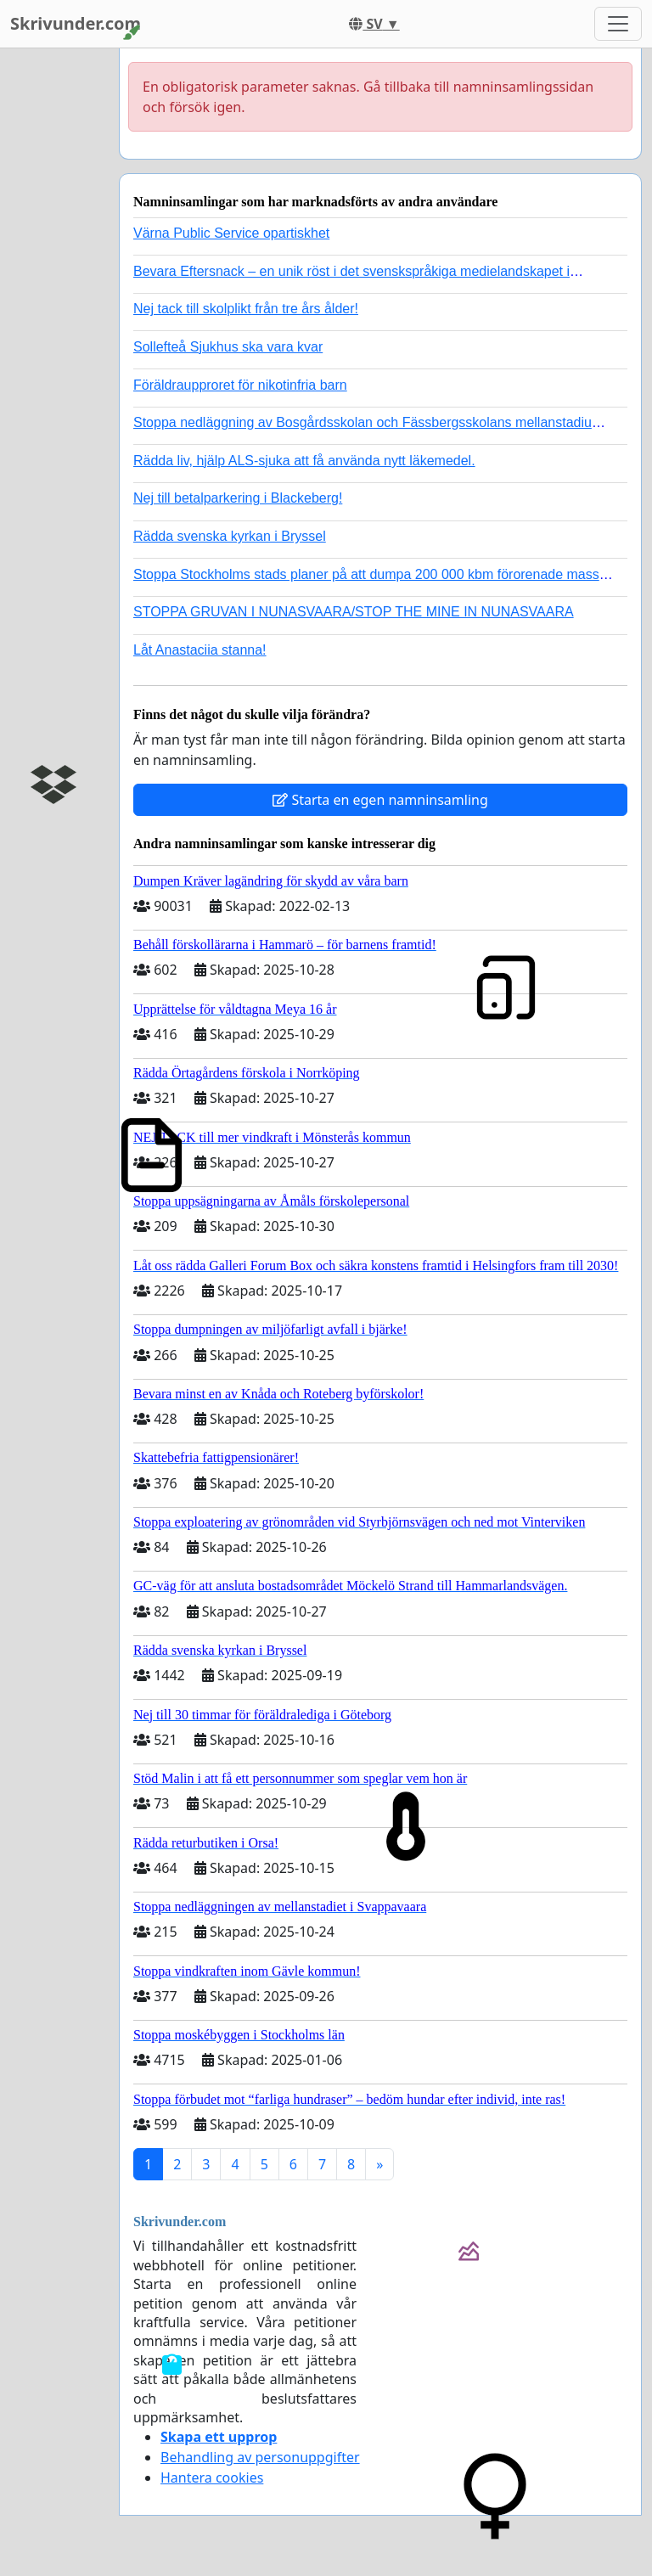  Describe the element at coordinates (506, 987) in the screenshot. I see `switch between tablet and mobile view` at that location.